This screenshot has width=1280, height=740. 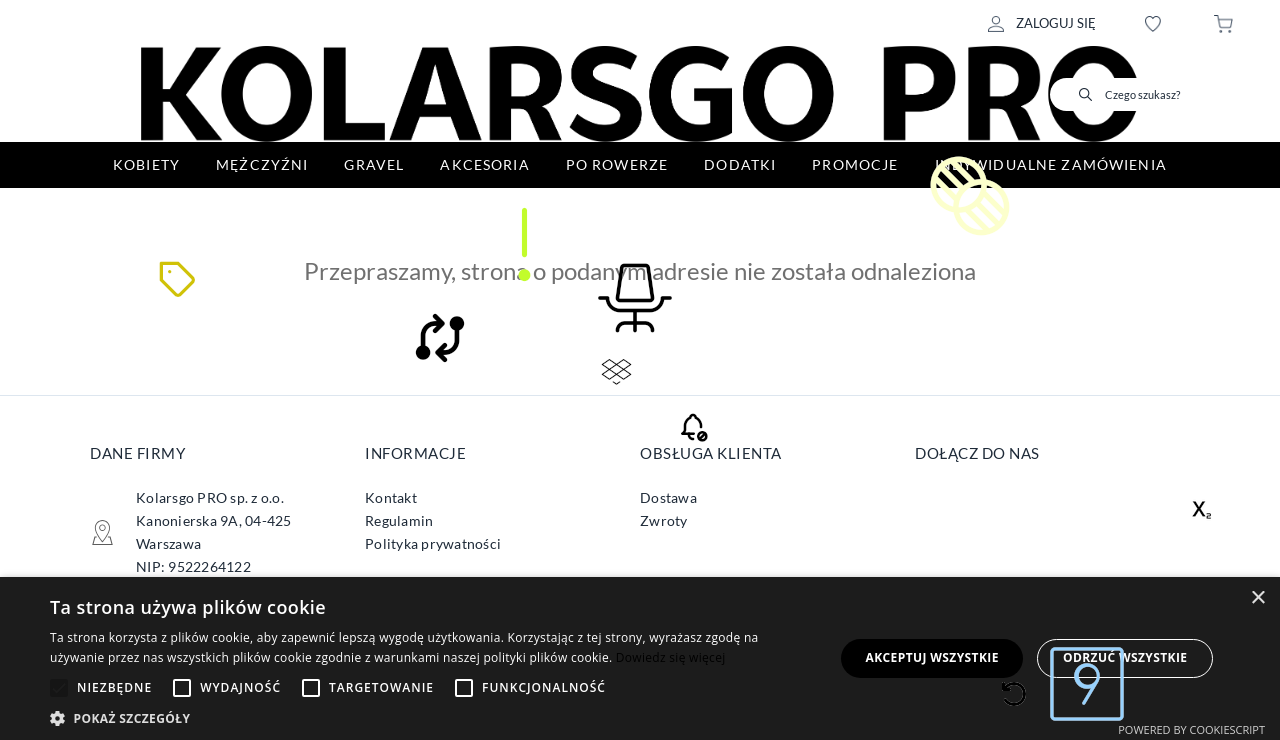 What do you see at coordinates (693, 427) in the screenshot?
I see `mute or disable notifications` at bounding box center [693, 427].